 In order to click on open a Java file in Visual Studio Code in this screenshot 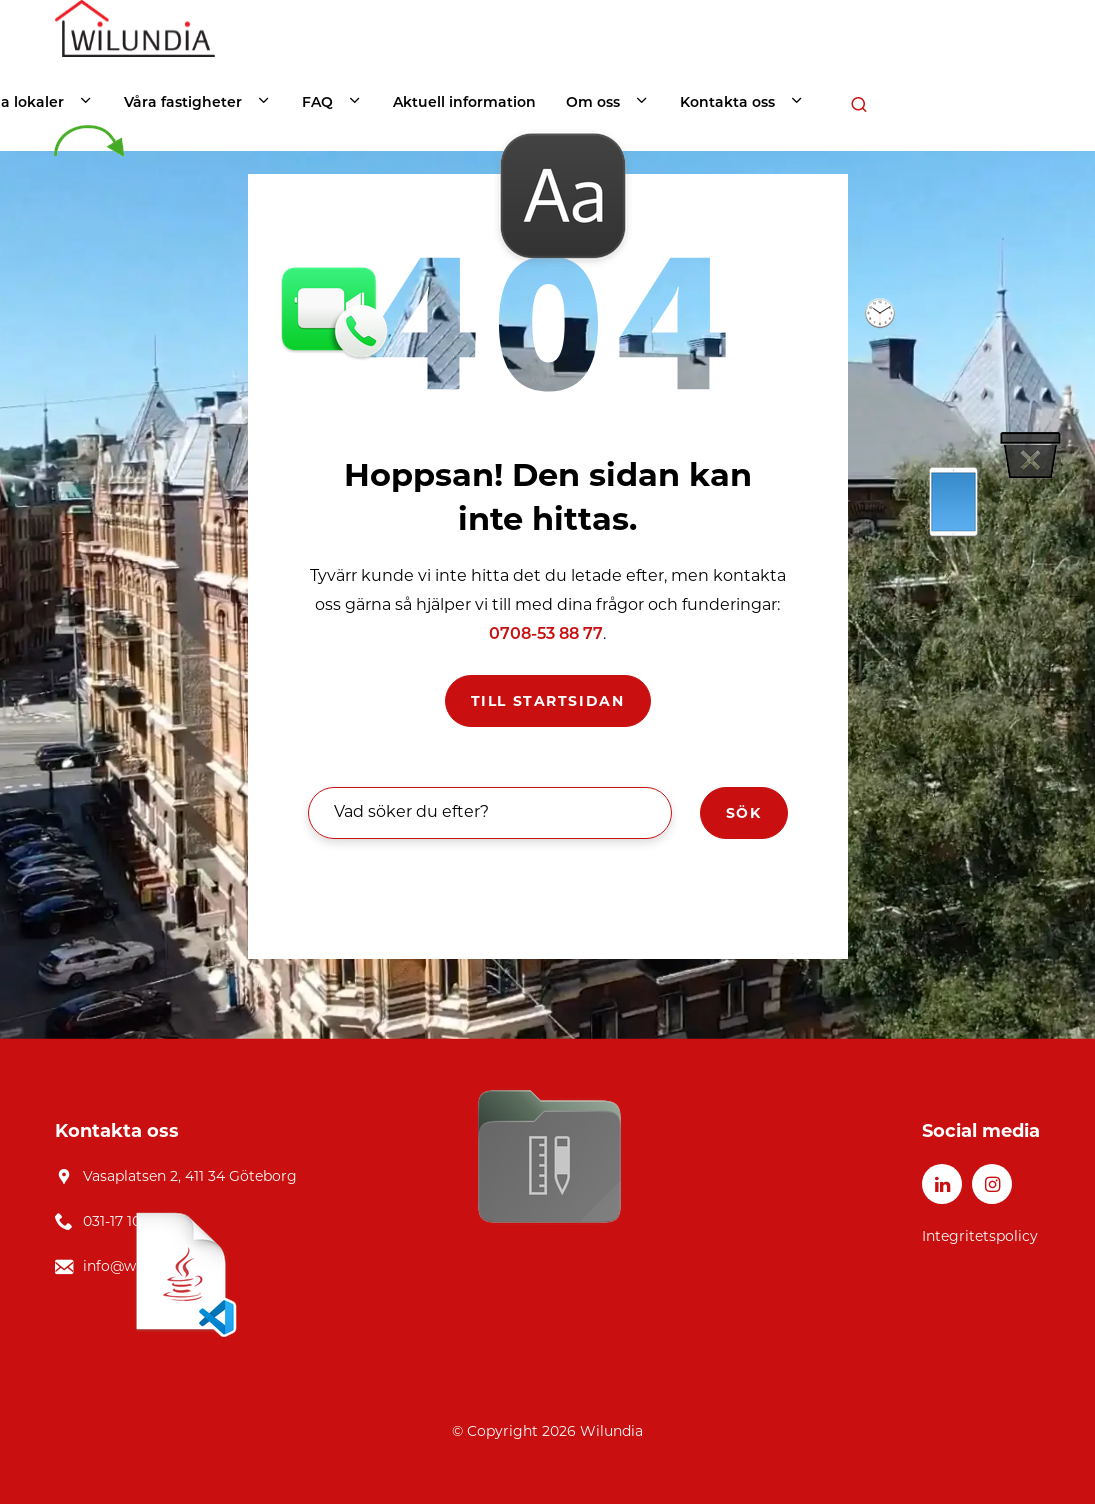, I will do `click(181, 1274)`.